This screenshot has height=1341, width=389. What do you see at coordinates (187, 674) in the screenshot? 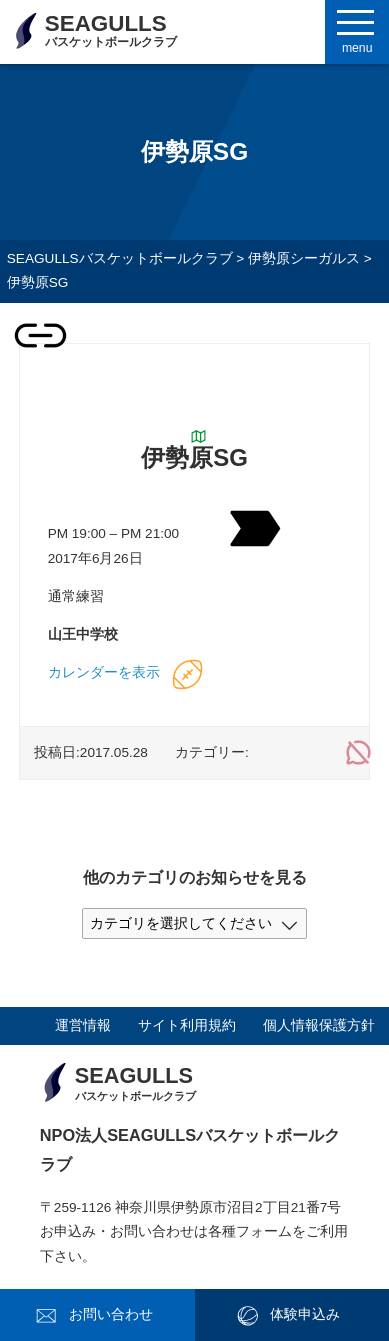
I see `access sports scores and updates` at bounding box center [187, 674].